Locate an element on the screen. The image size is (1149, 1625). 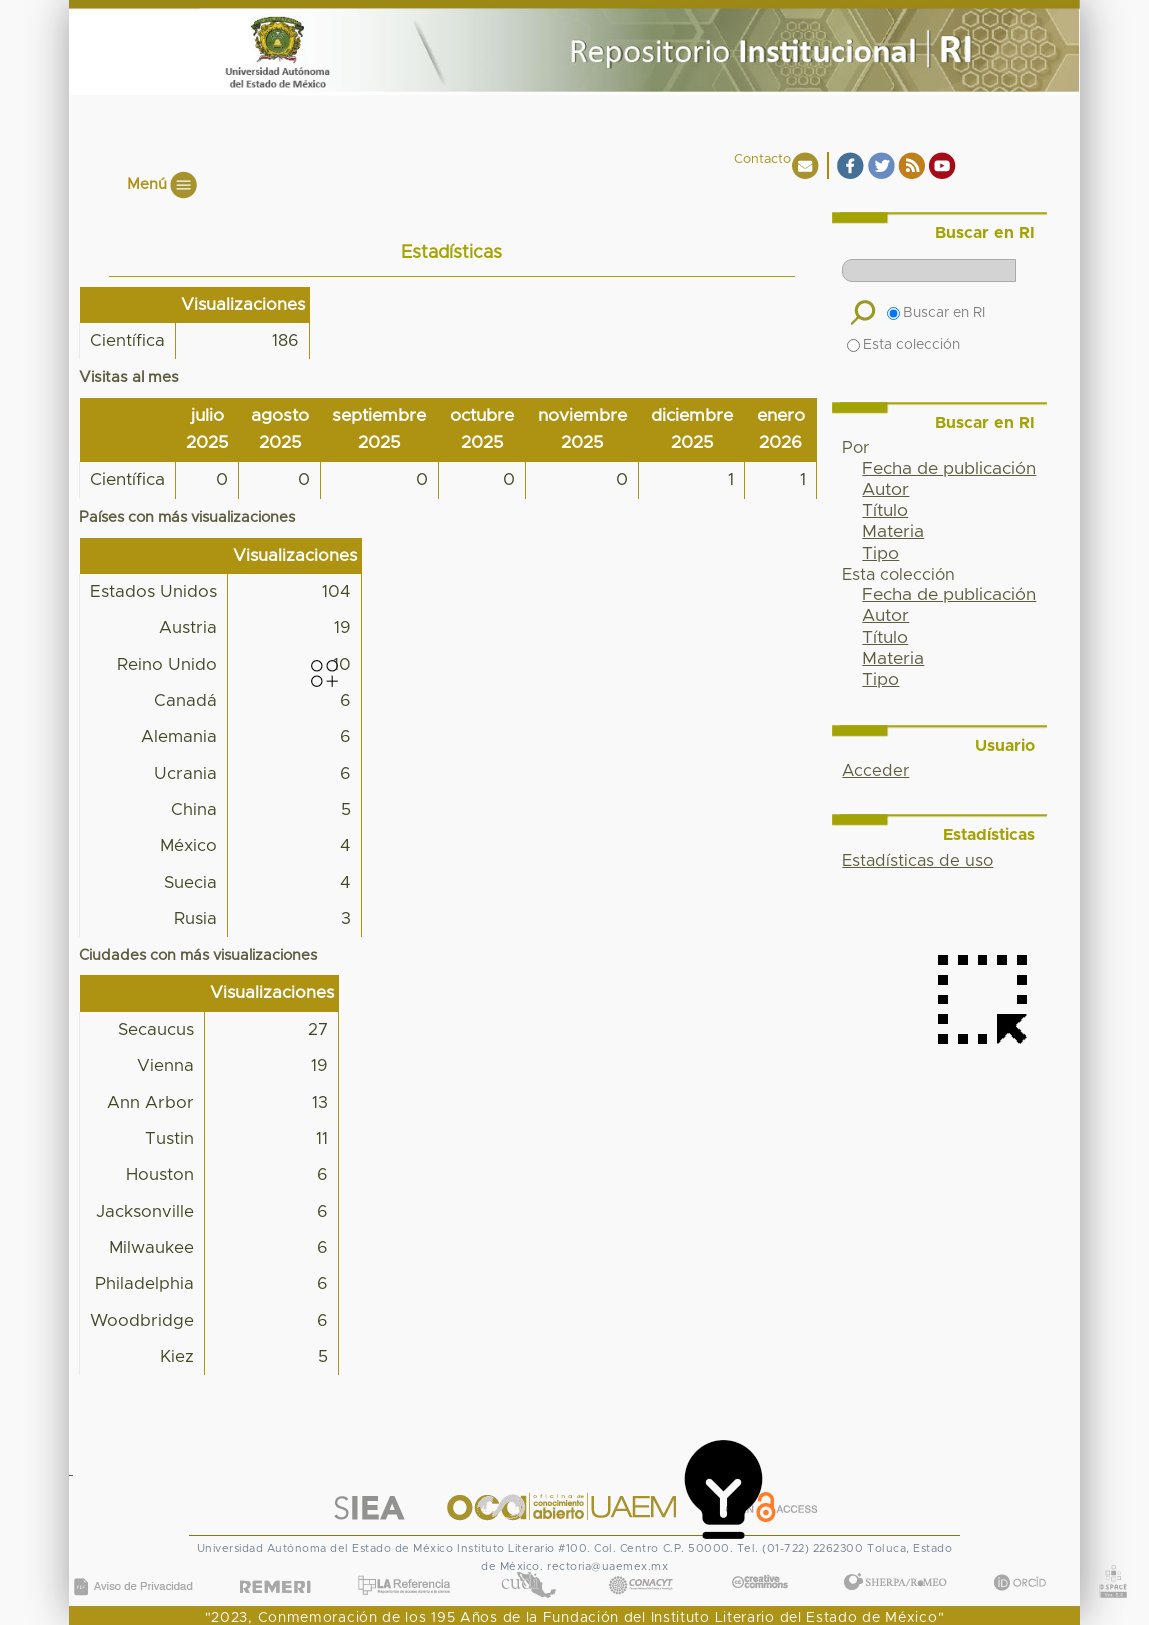
select or highlight an area is located at coordinates (982, 999).